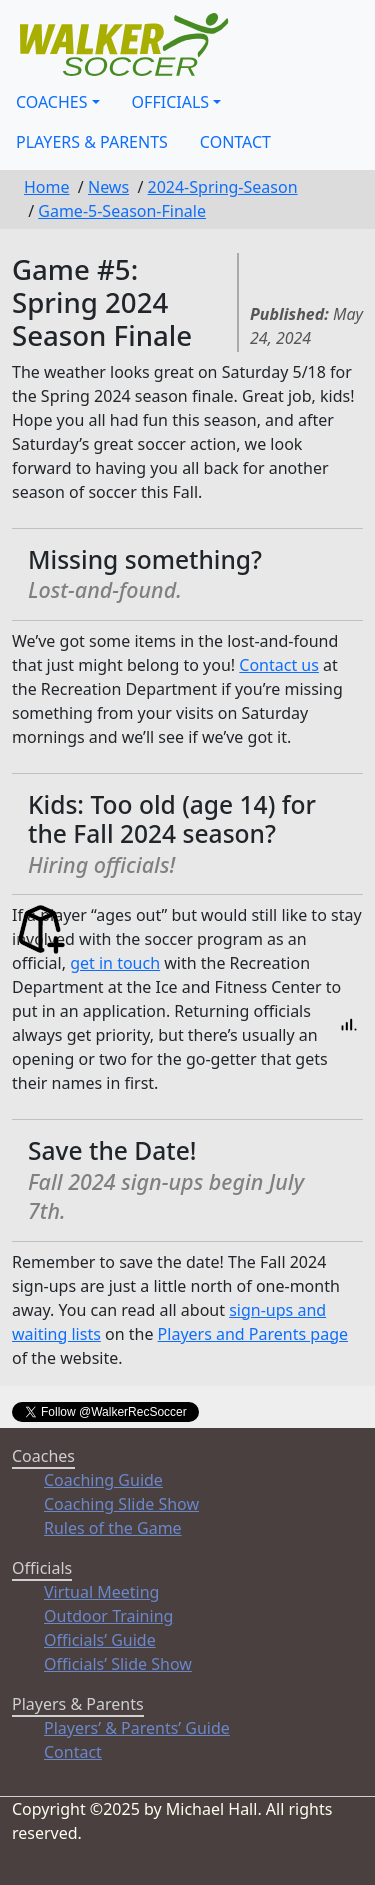 This screenshot has width=375, height=1885. What do you see at coordinates (40, 929) in the screenshot?
I see `add a new 3D object or model` at bounding box center [40, 929].